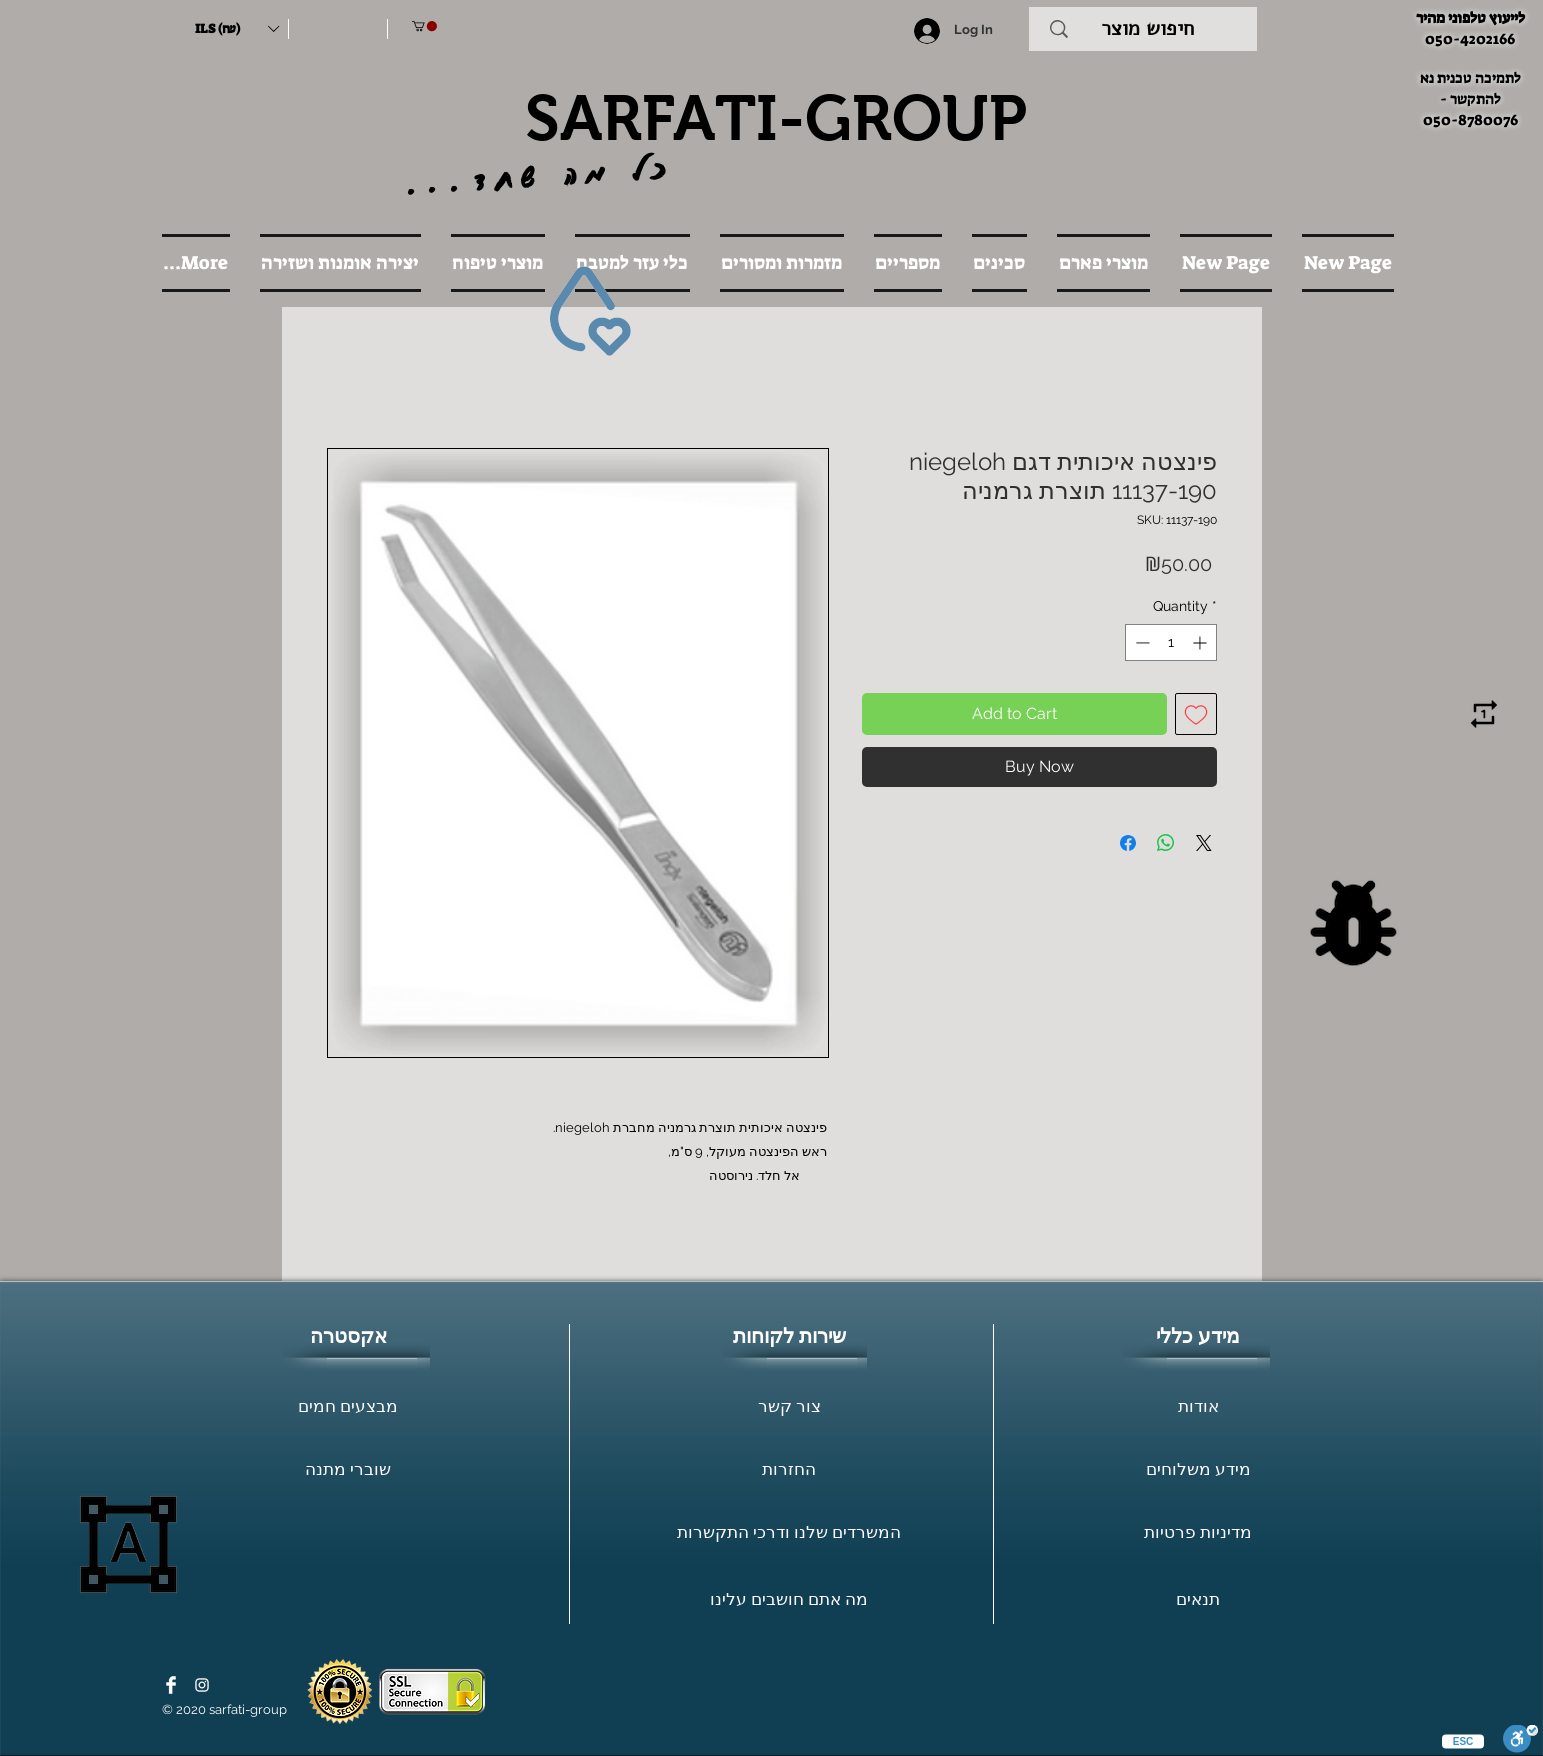 This screenshot has width=1543, height=1756. What do you see at coordinates (1484, 714) in the screenshot?
I see `repeat the current track once` at bounding box center [1484, 714].